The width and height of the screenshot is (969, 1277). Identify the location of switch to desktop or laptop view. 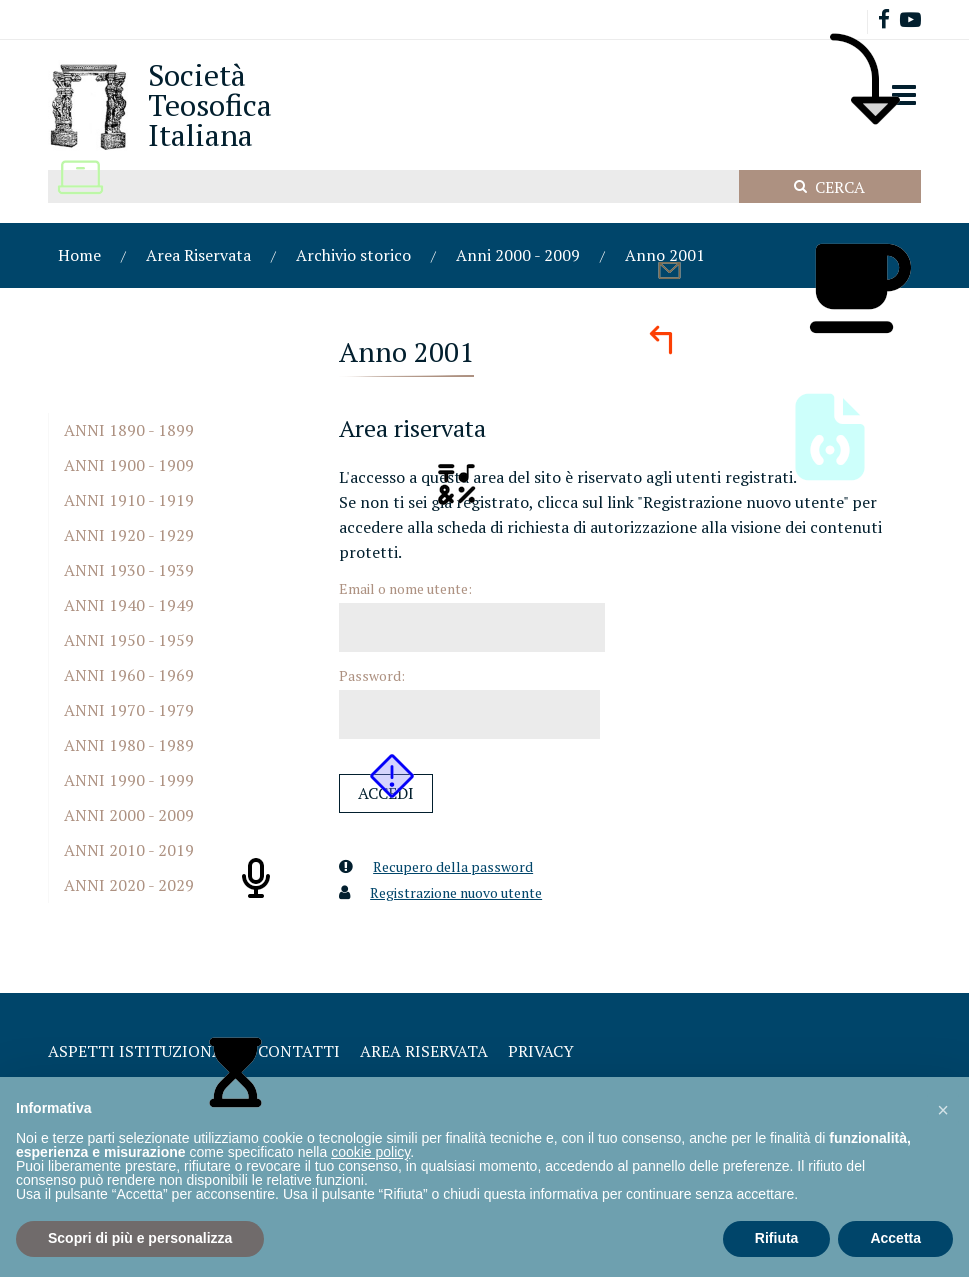
(80, 176).